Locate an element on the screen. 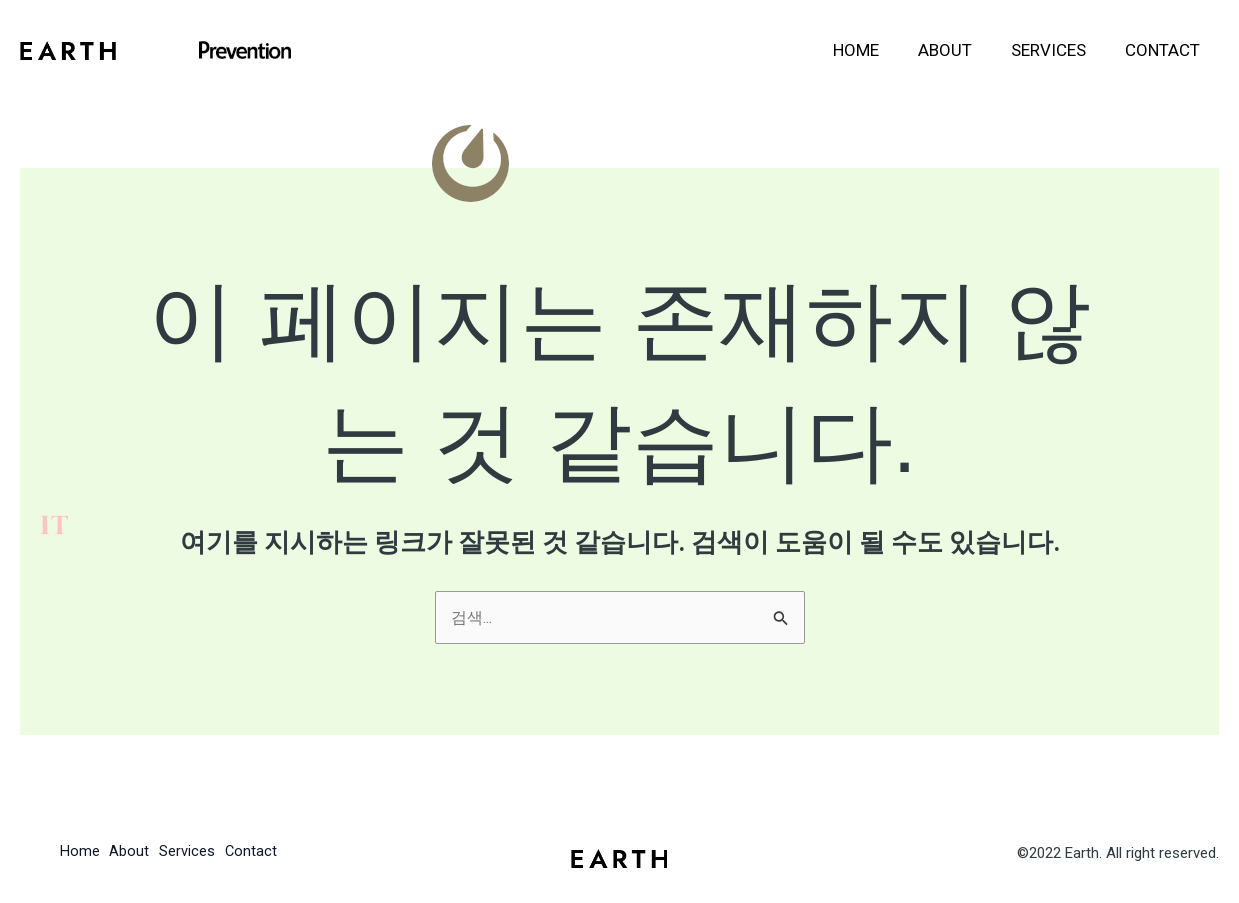 The width and height of the screenshot is (1239, 903). open Mattermost messaging app is located at coordinates (470, 163).